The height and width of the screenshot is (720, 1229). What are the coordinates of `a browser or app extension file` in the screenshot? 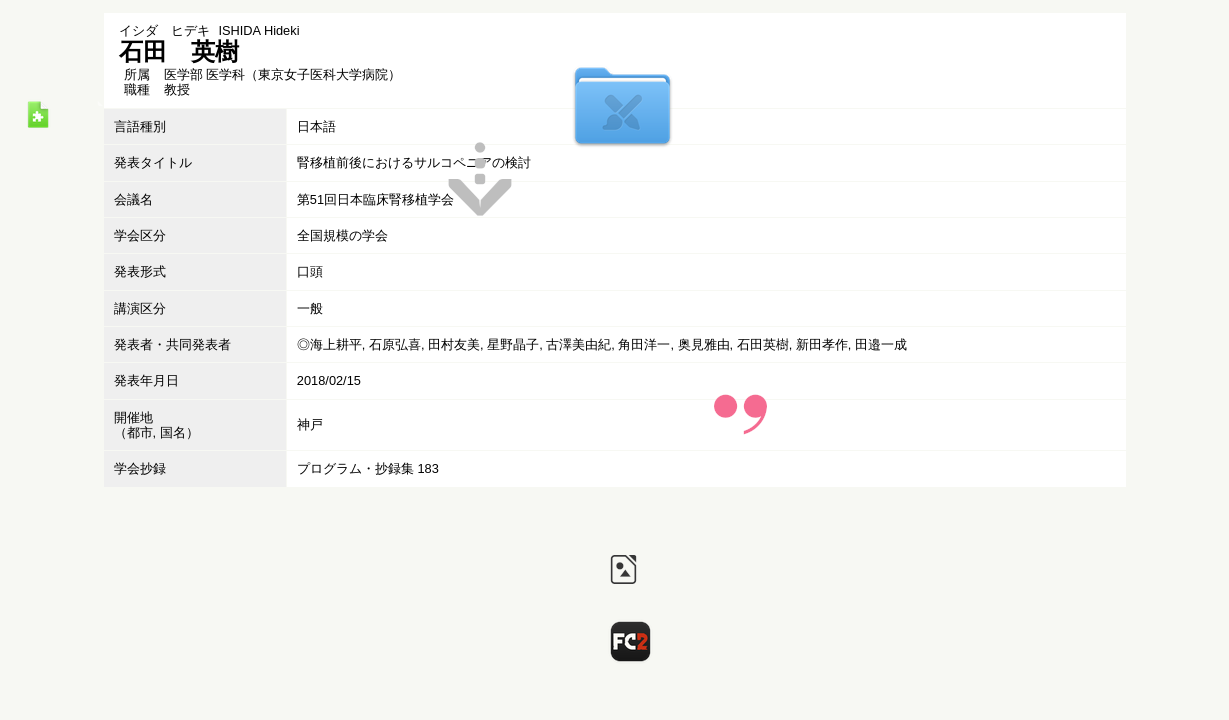 It's located at (65, 115).